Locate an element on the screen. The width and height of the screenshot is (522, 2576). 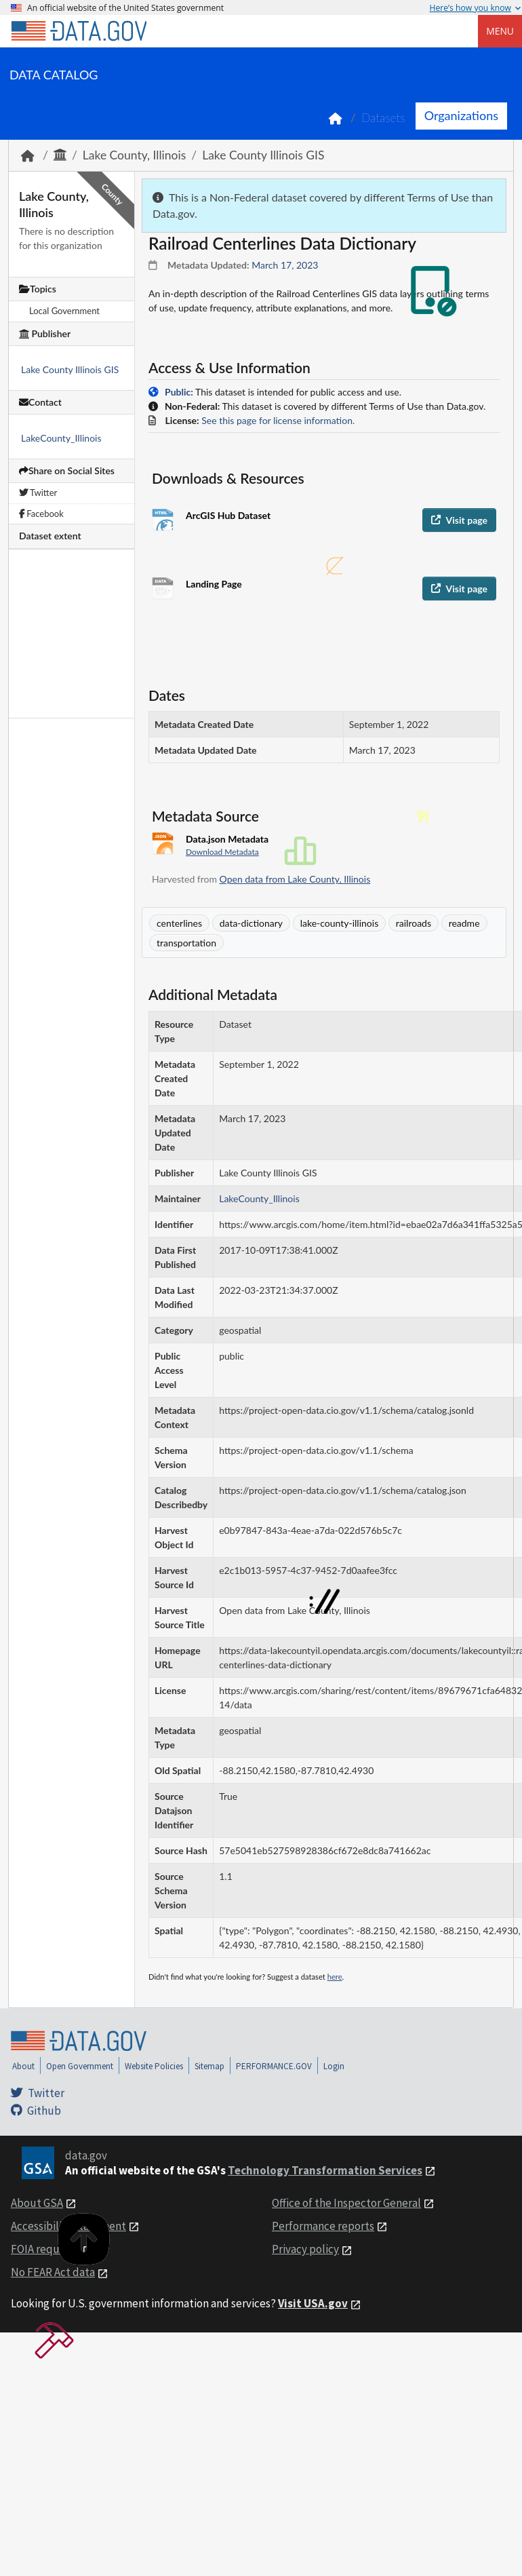
view analytics or statistics is located at coordinates (300, 851).